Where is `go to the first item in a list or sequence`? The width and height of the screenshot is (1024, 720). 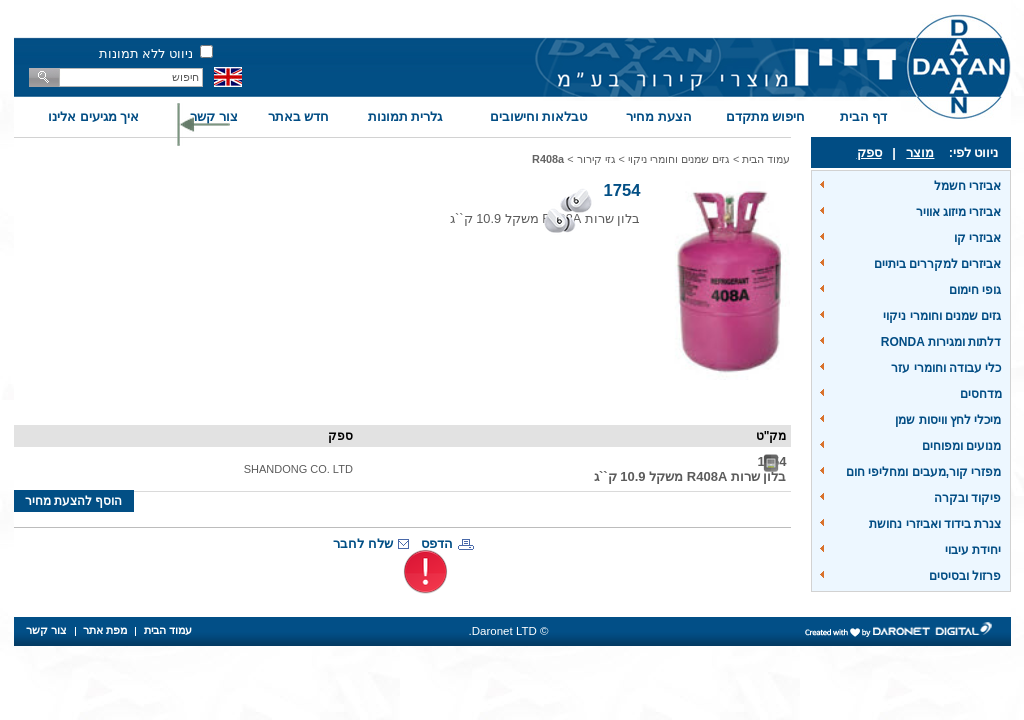
go to the first item in a list or sequence is located at coordinates (203, 124).